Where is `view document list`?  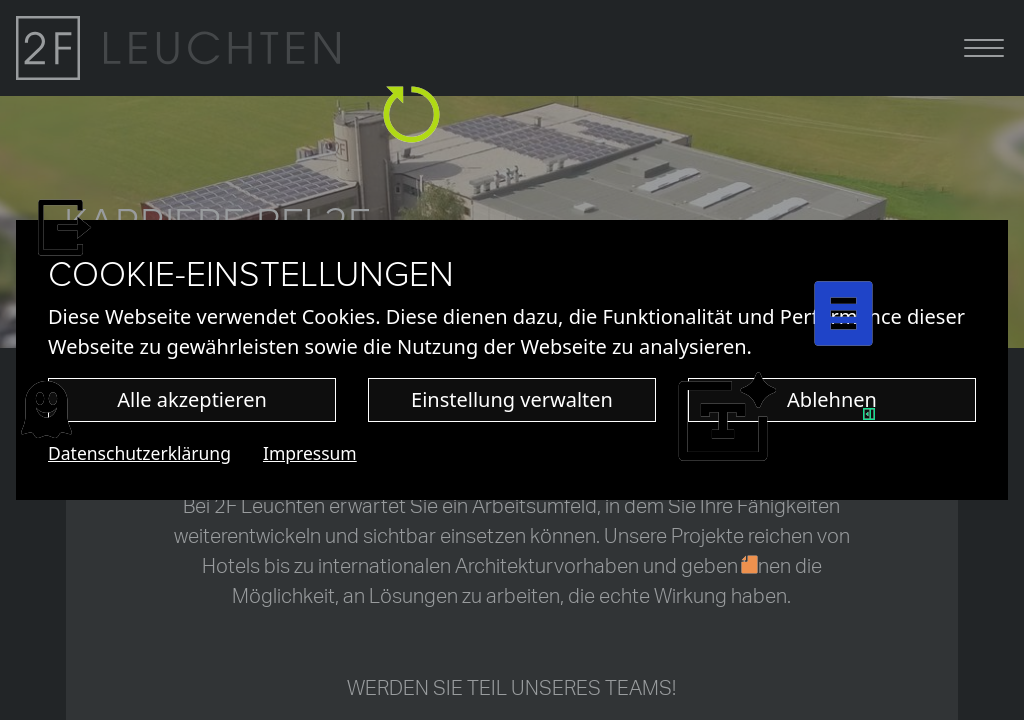 view document list is located at coordinates (843, 313).